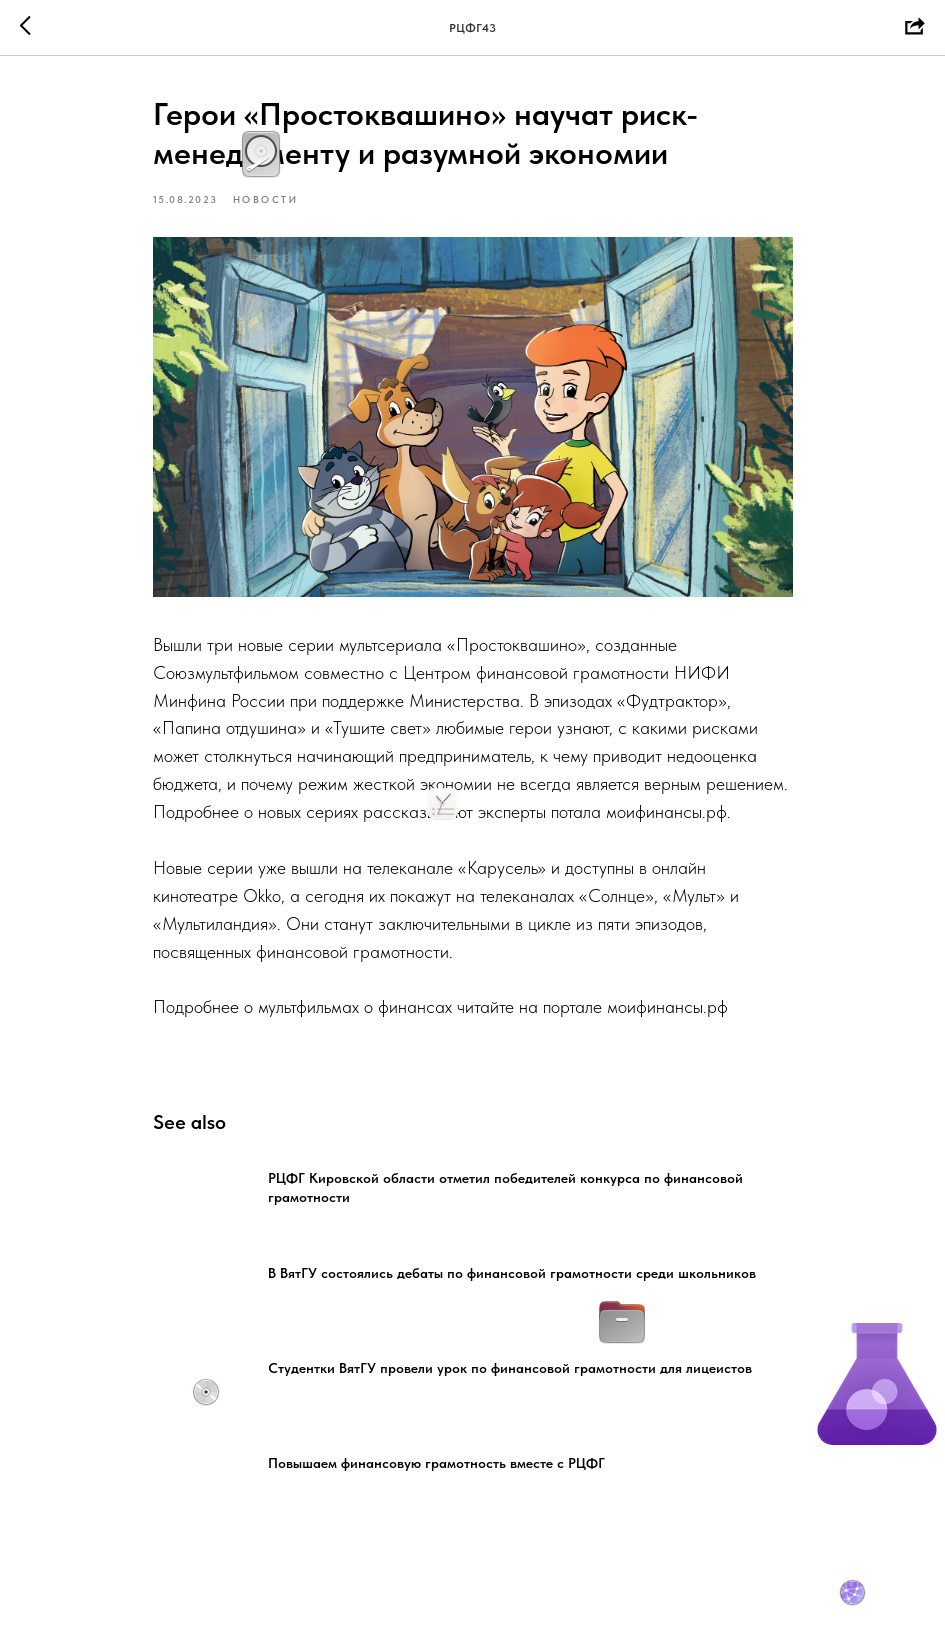 This screenshot has height=1644, width=945. I want to click on open disk utility application, so click(261, 154).